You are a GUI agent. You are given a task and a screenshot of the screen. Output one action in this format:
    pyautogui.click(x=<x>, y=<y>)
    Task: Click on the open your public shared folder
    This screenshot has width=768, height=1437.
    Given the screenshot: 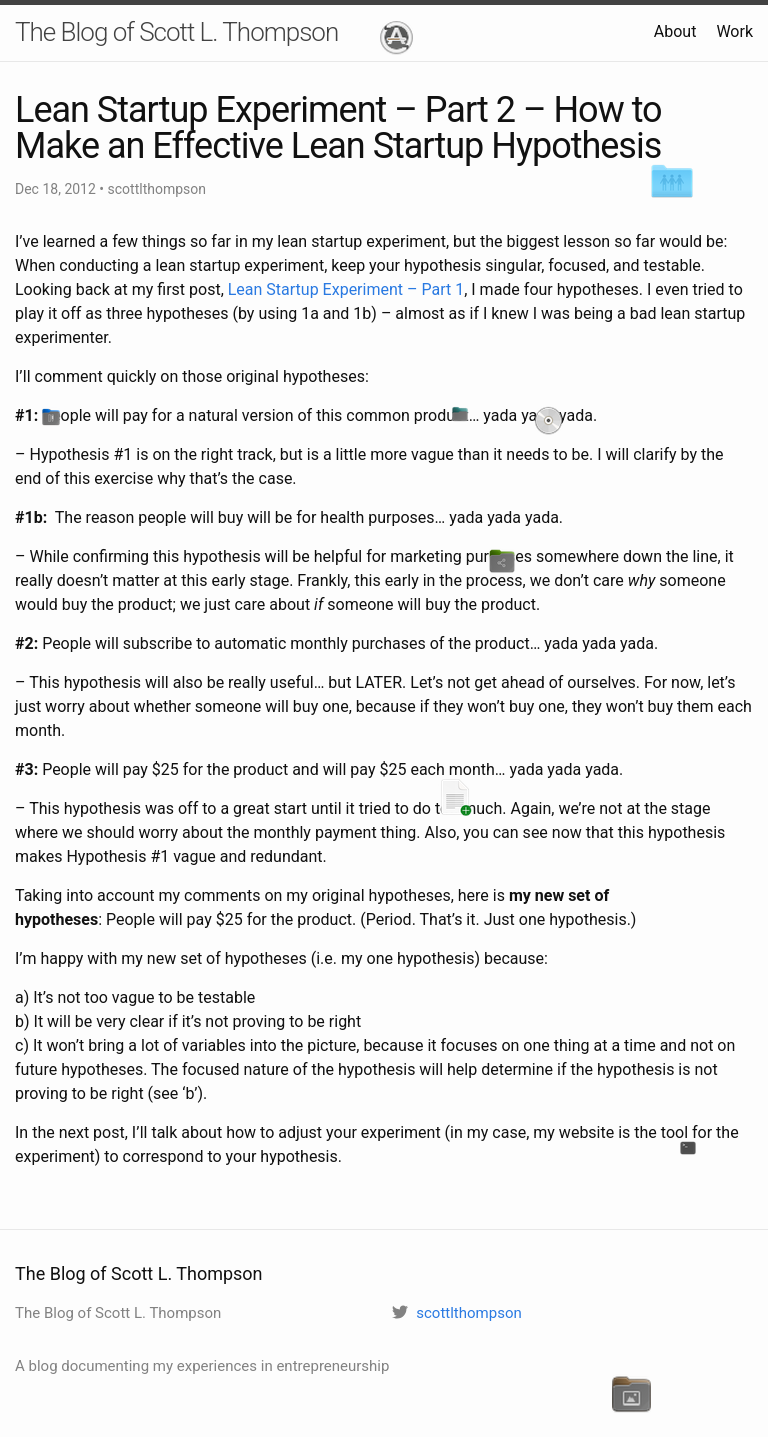 What is the action you would take?
    pyautogui.click(x=502, y=561)
    